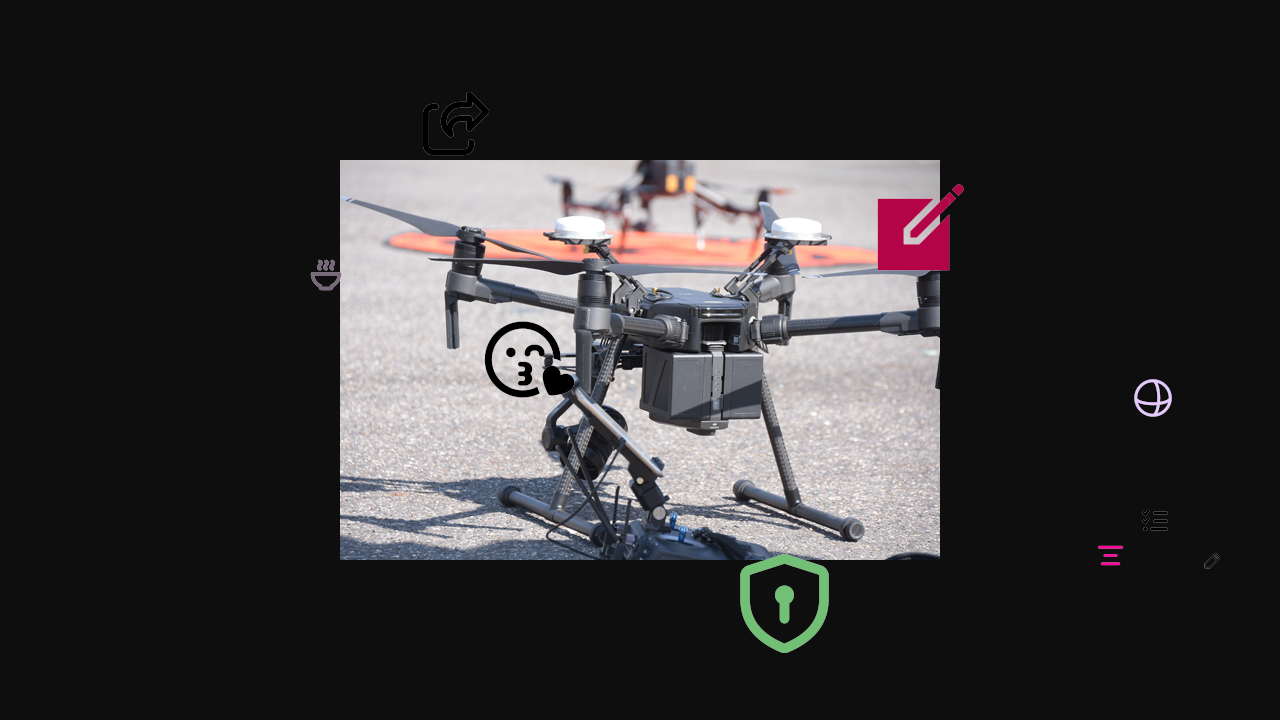  What do you see at coordinates (454, 123) in the screenshot?
I see `share this content externally` at bounding box center [454, 123].